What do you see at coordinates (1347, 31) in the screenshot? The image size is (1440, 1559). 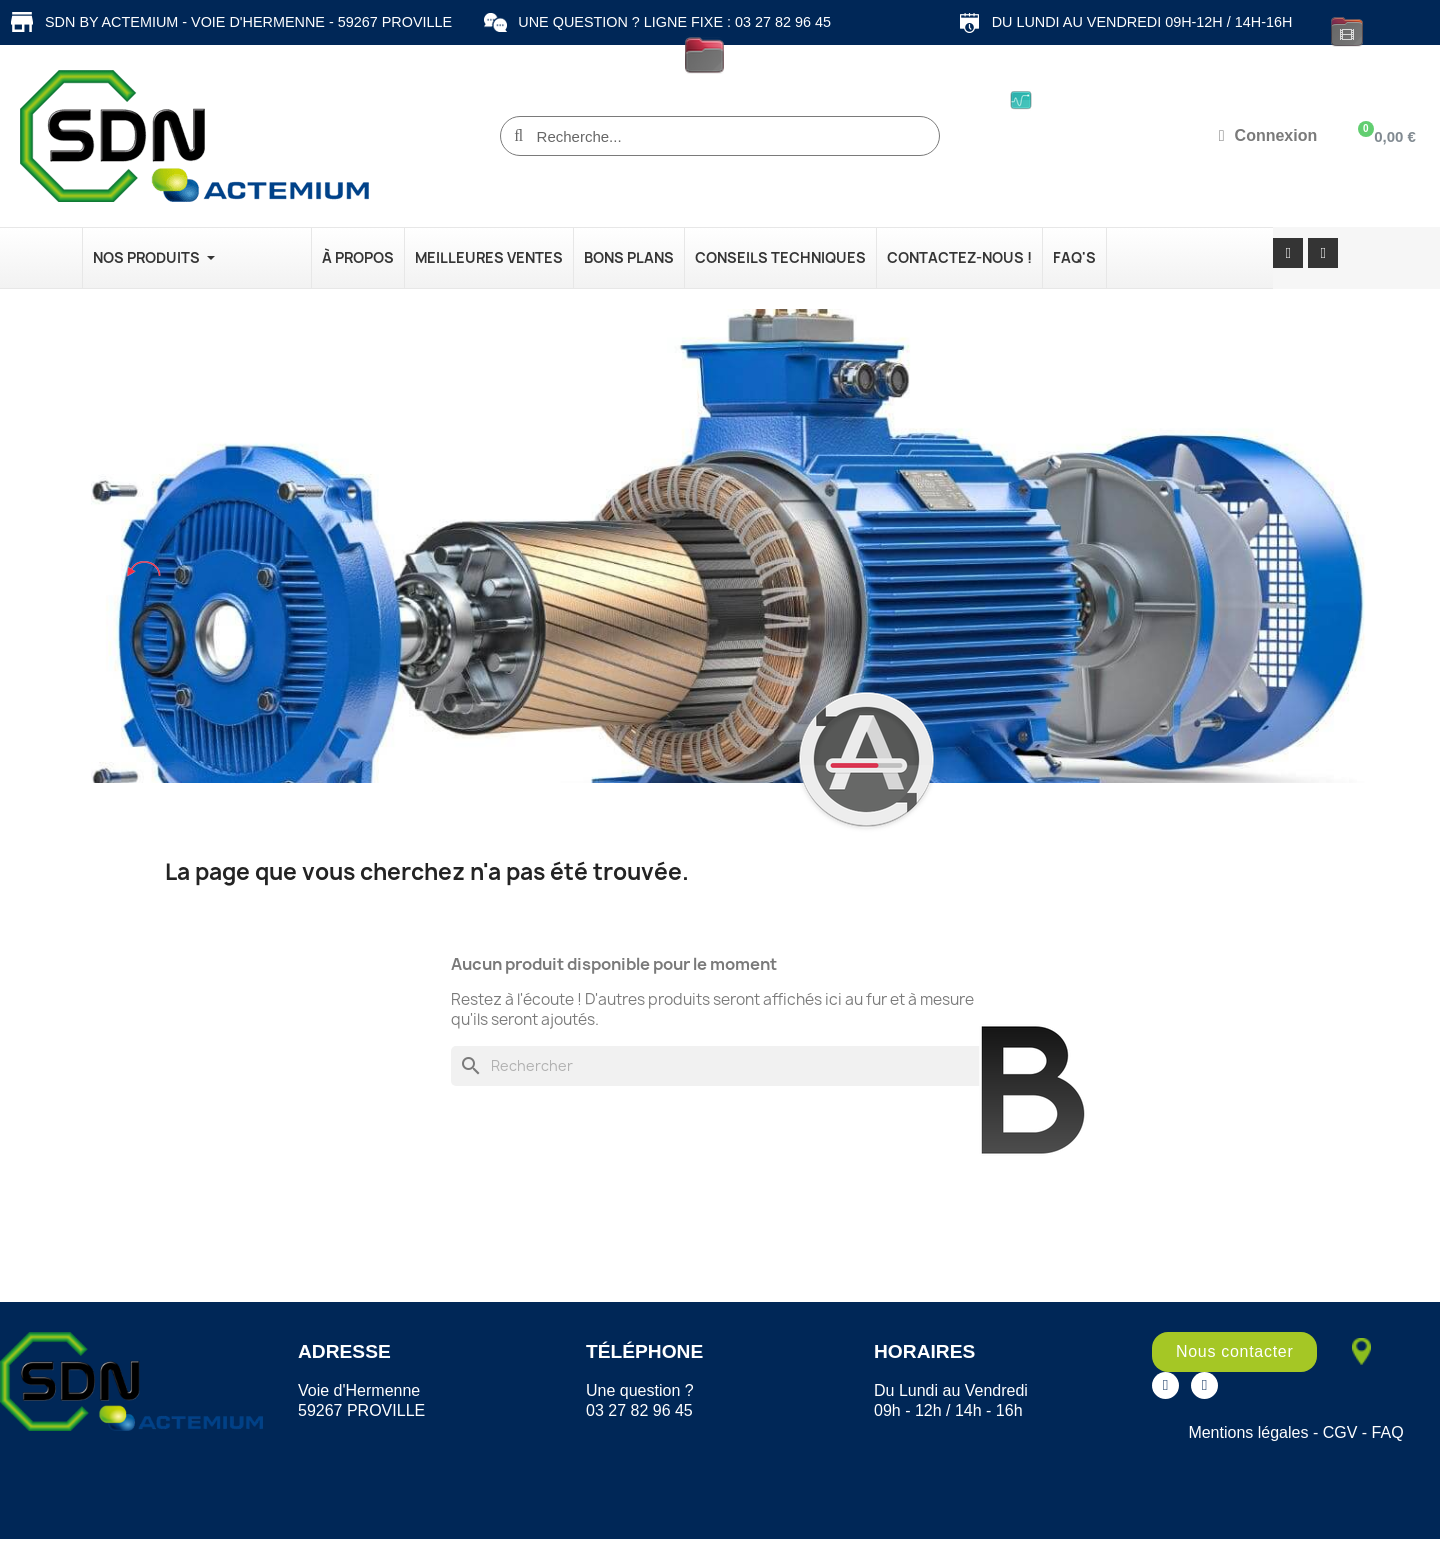 I see `open your videos folder` at bounding box center [1347, 31].